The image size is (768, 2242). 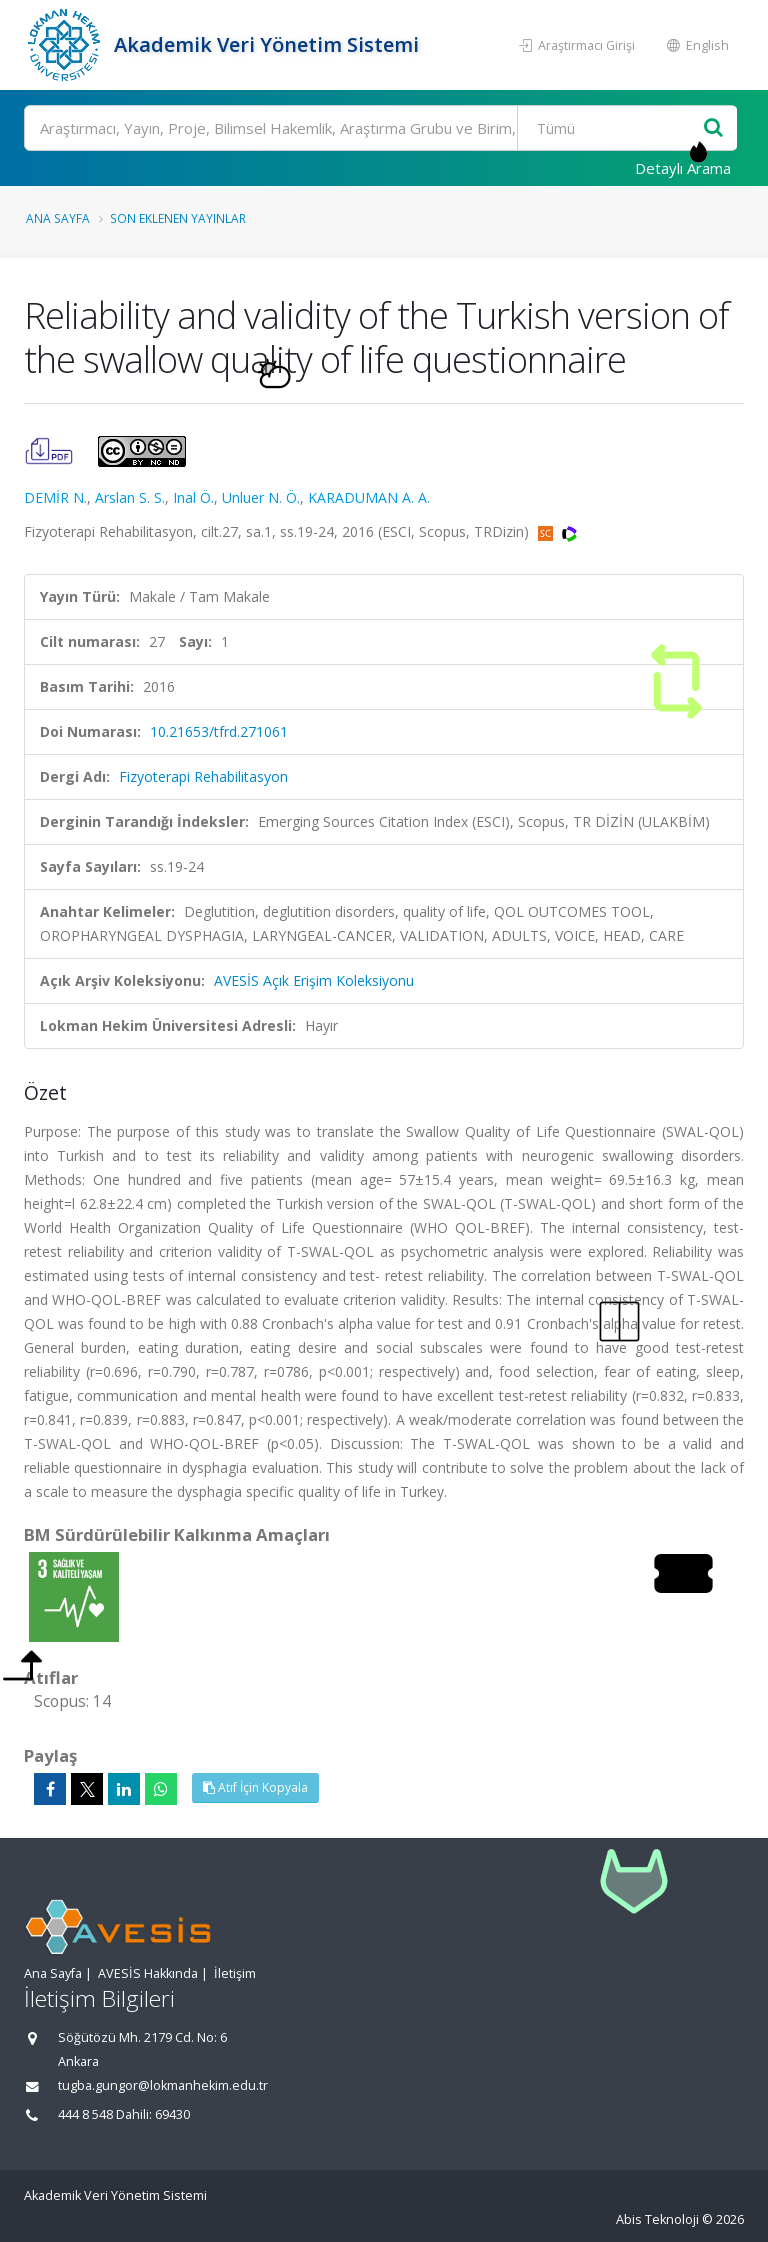 I want to click on redirect or forward content upward, so click(x=24, y=1667).